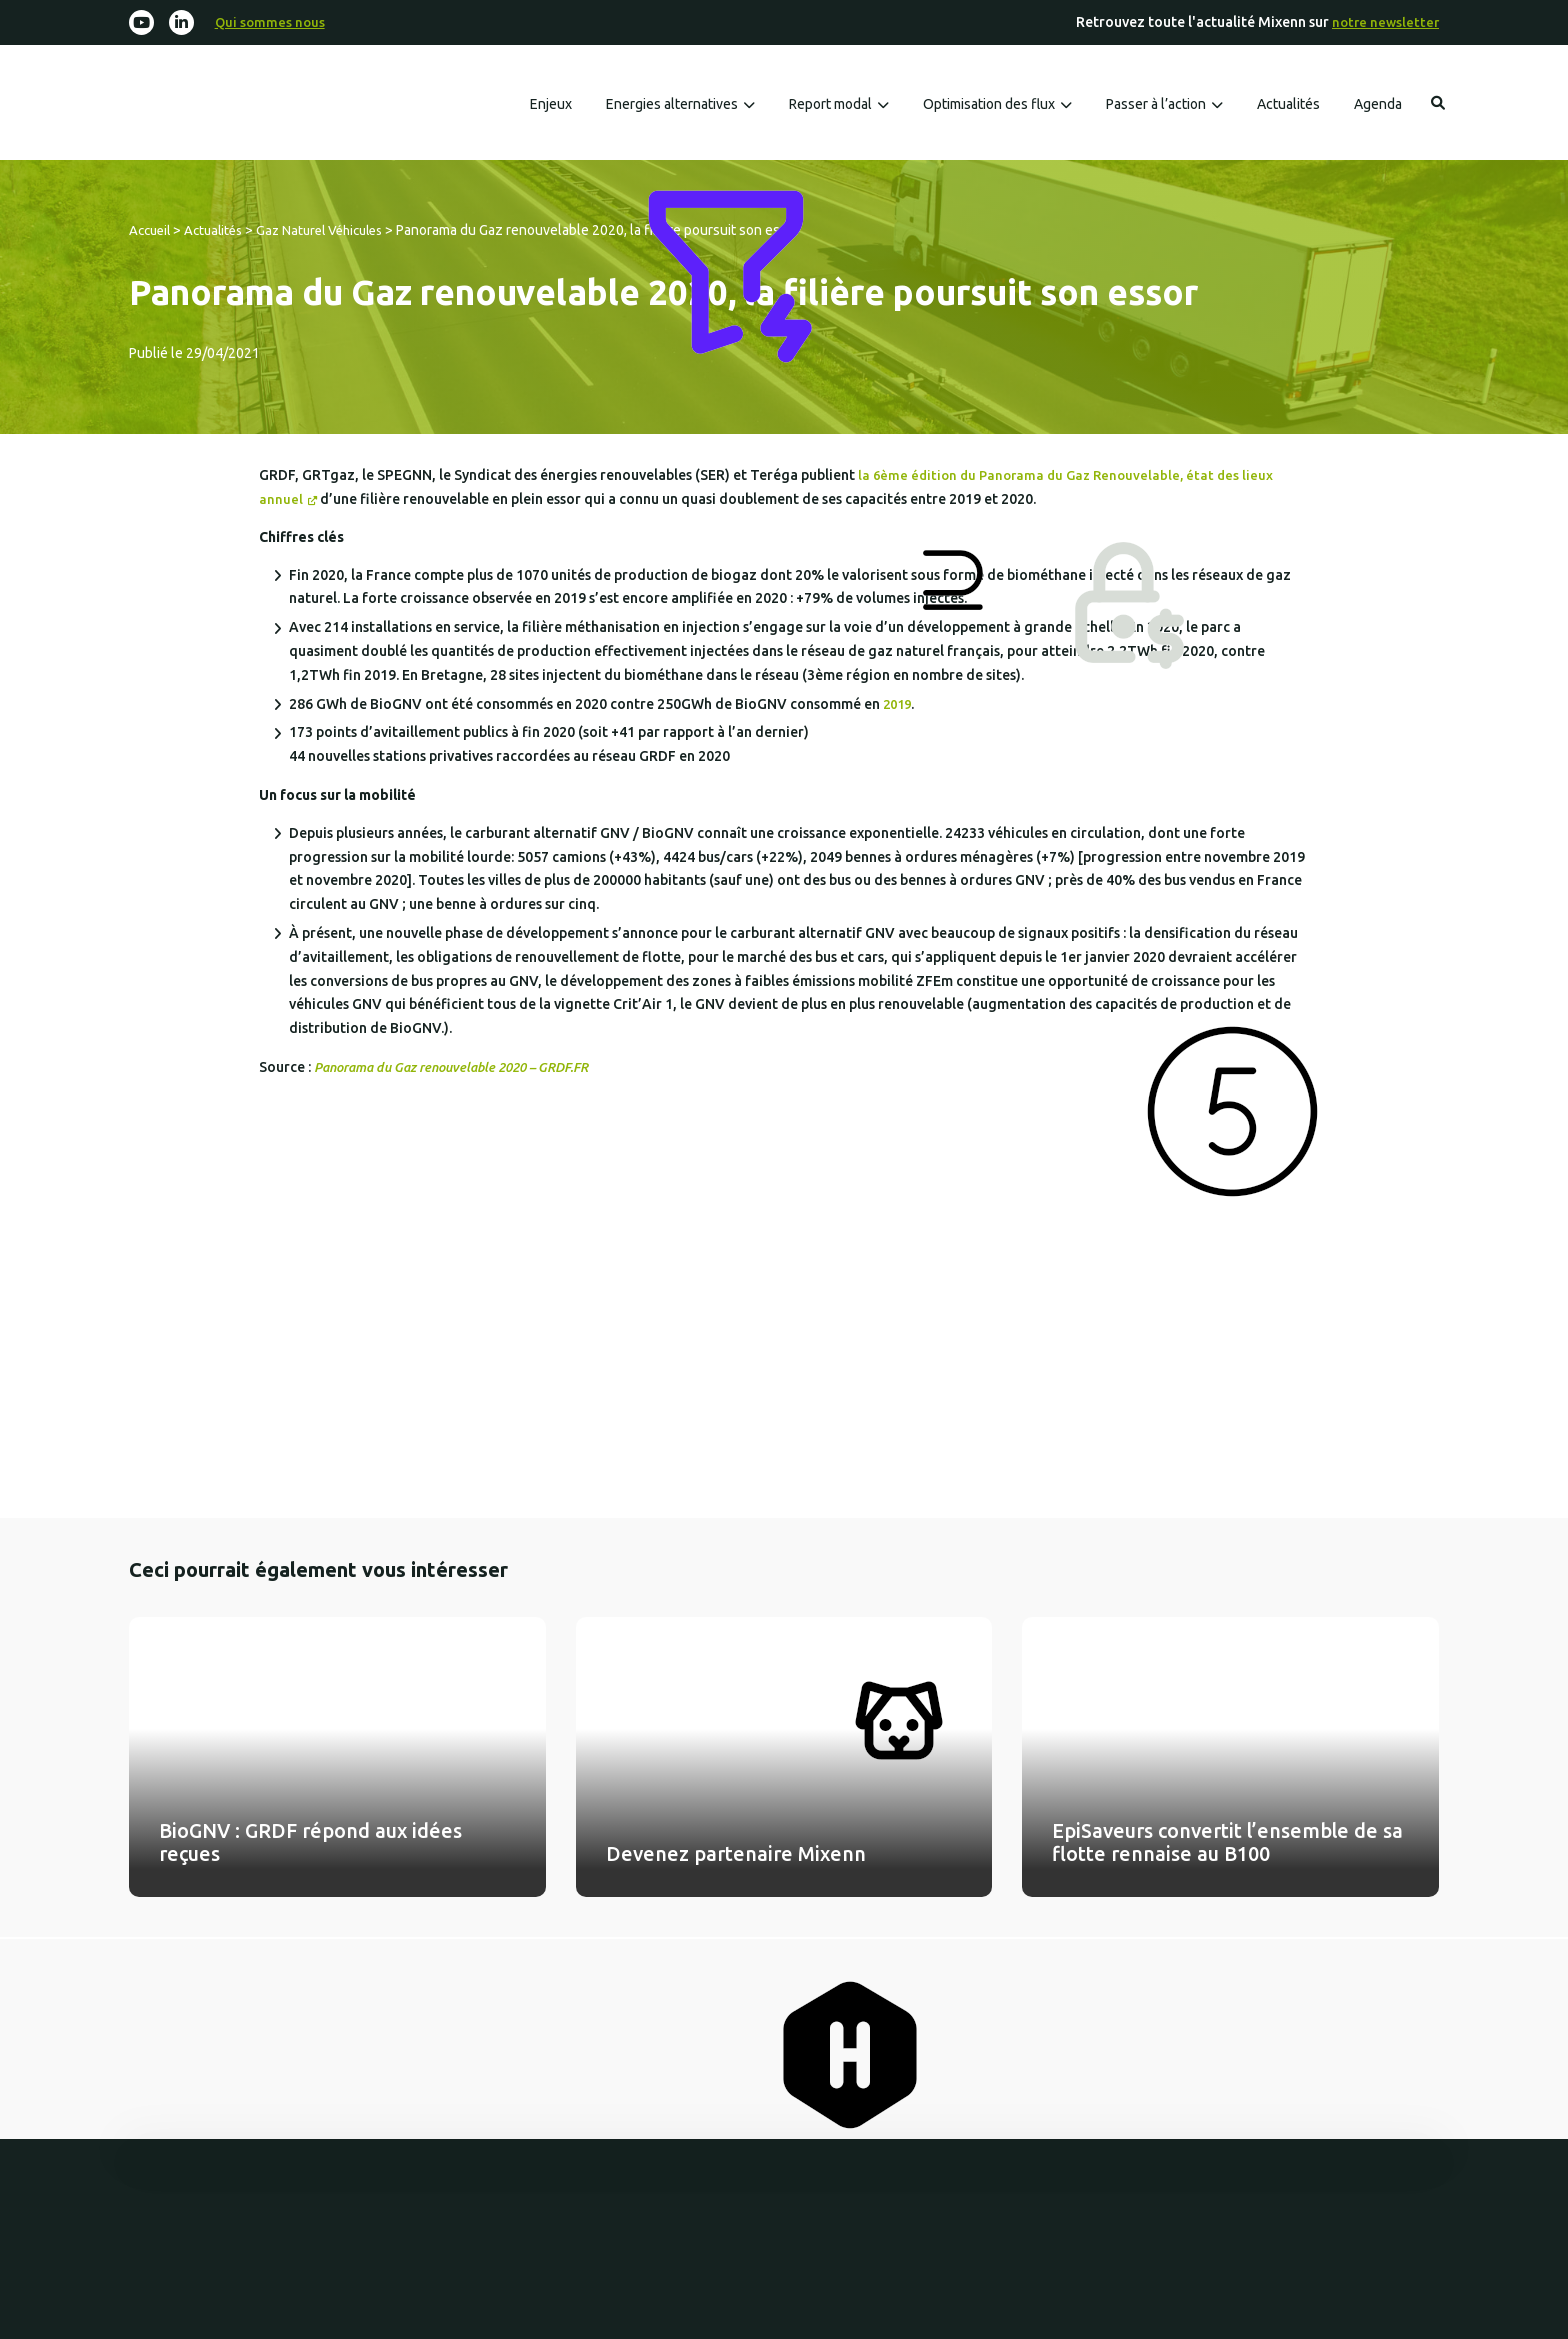 The image size is (1568, 2339). Describe the element at coordinates (726, 268) in the screenshot. I see `apply quick or instant filtering` at that location.